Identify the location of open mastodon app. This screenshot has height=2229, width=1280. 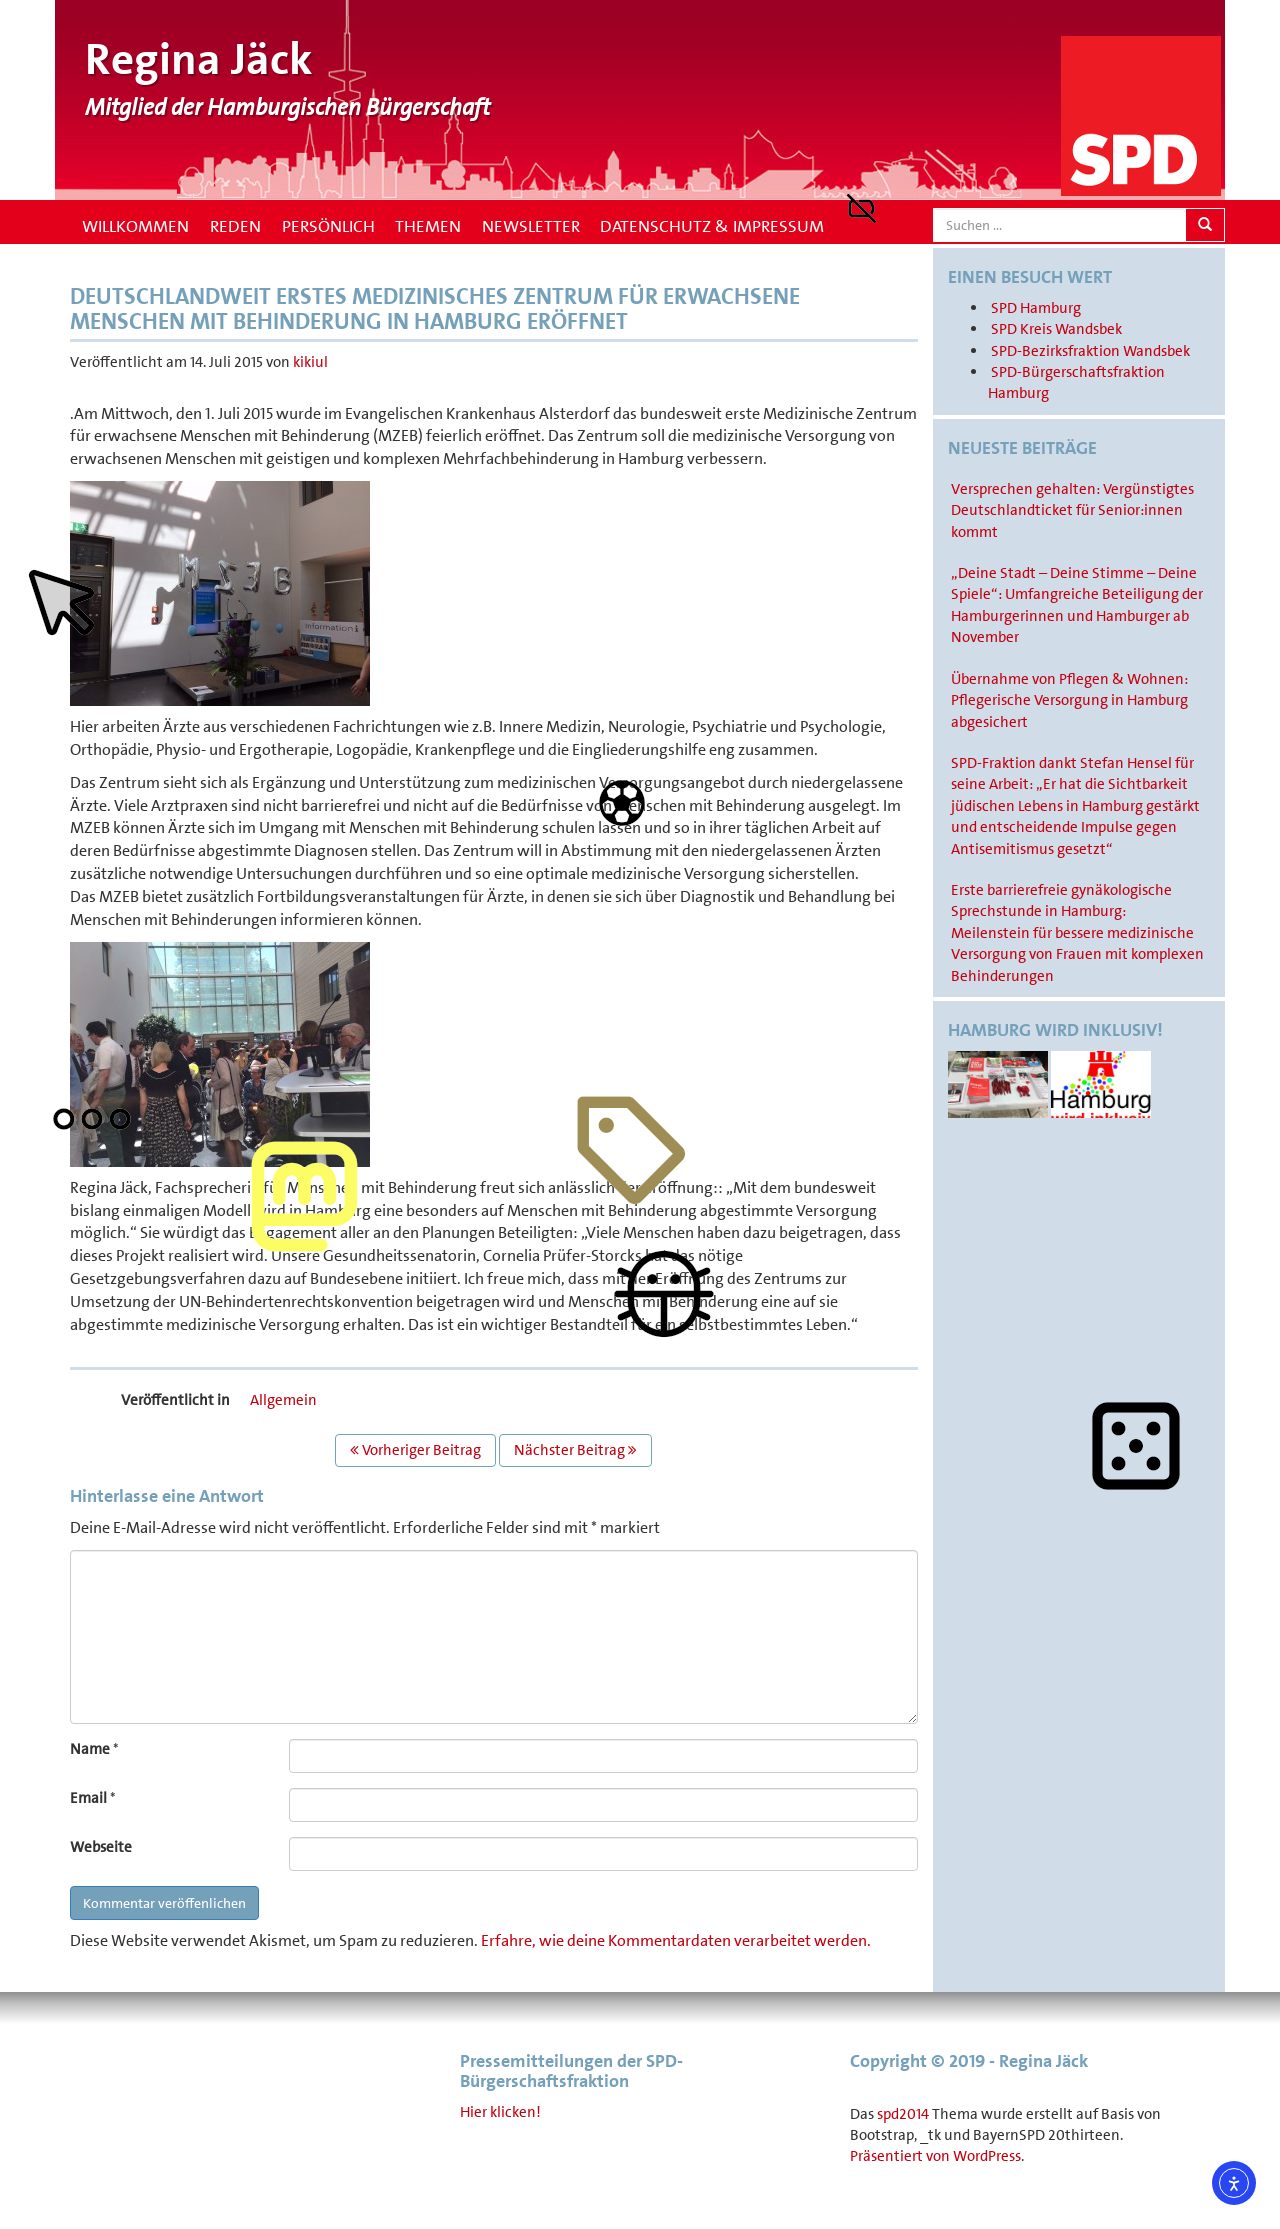
(304, 1194).